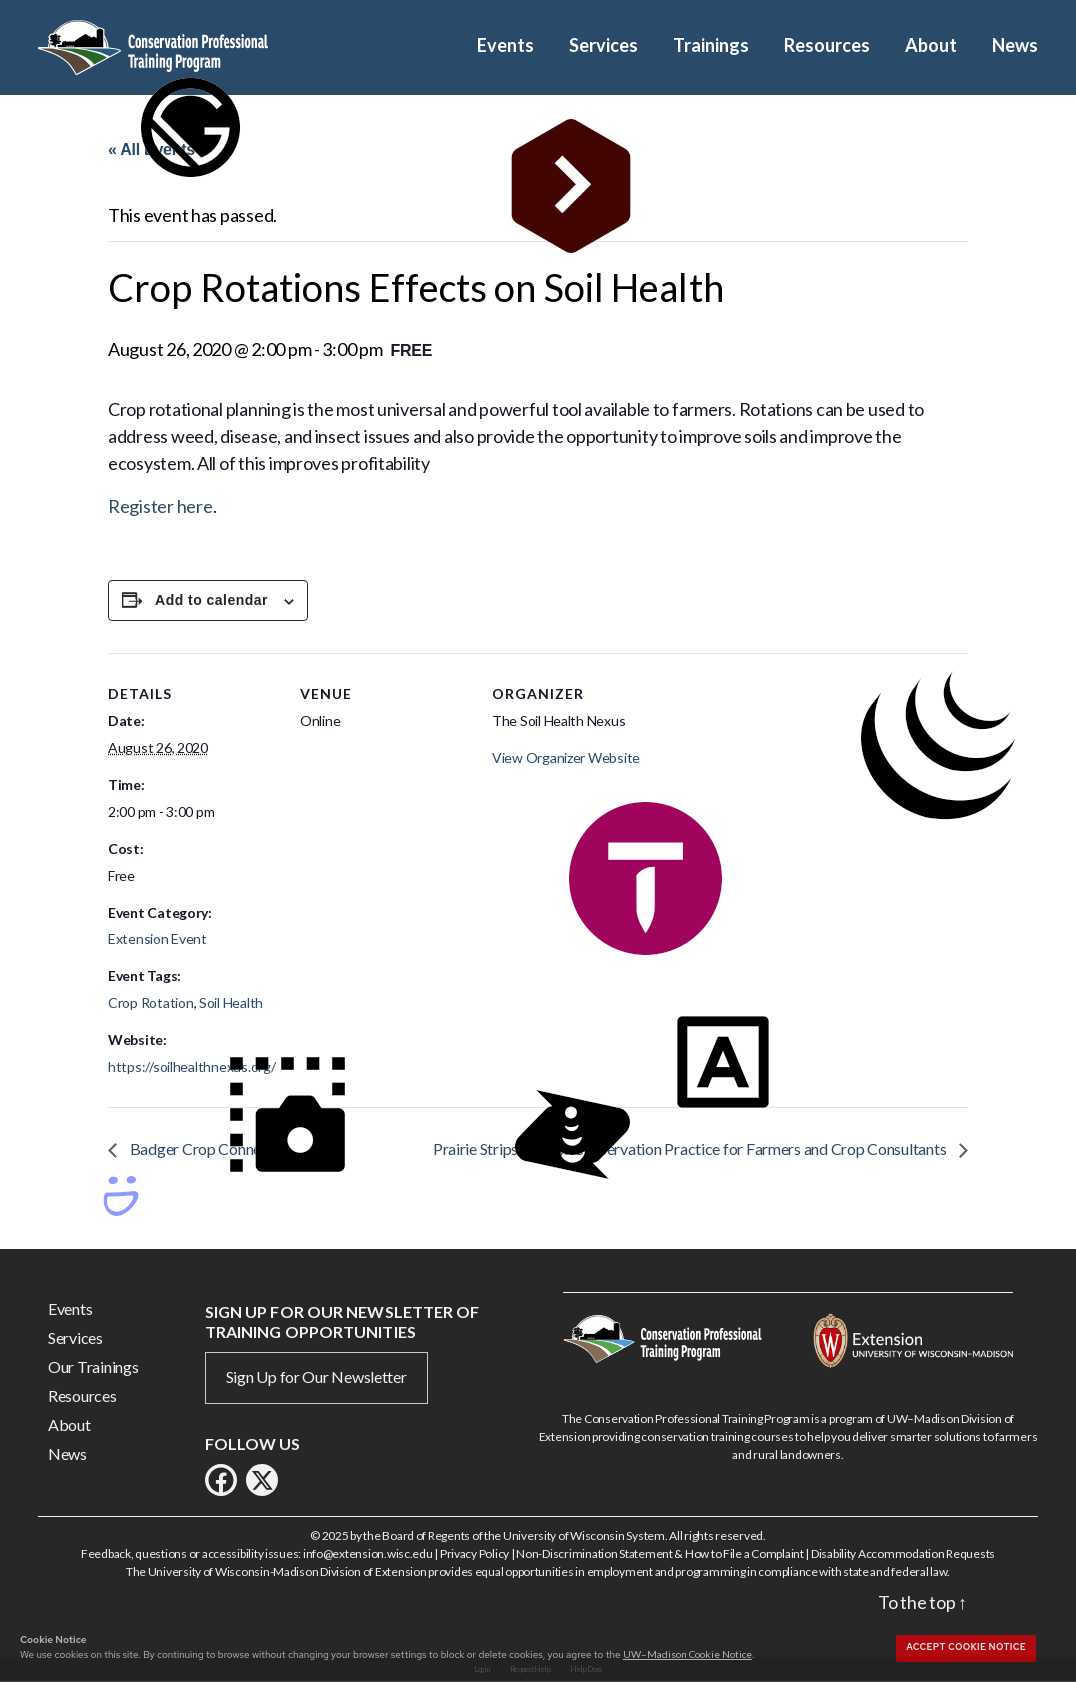 The height and width of the screenshot is (1682, 1076). Describe the element at coordinates (287, 1114) in the screenshot. I see `capture a screenshot of the current screen` at that location.